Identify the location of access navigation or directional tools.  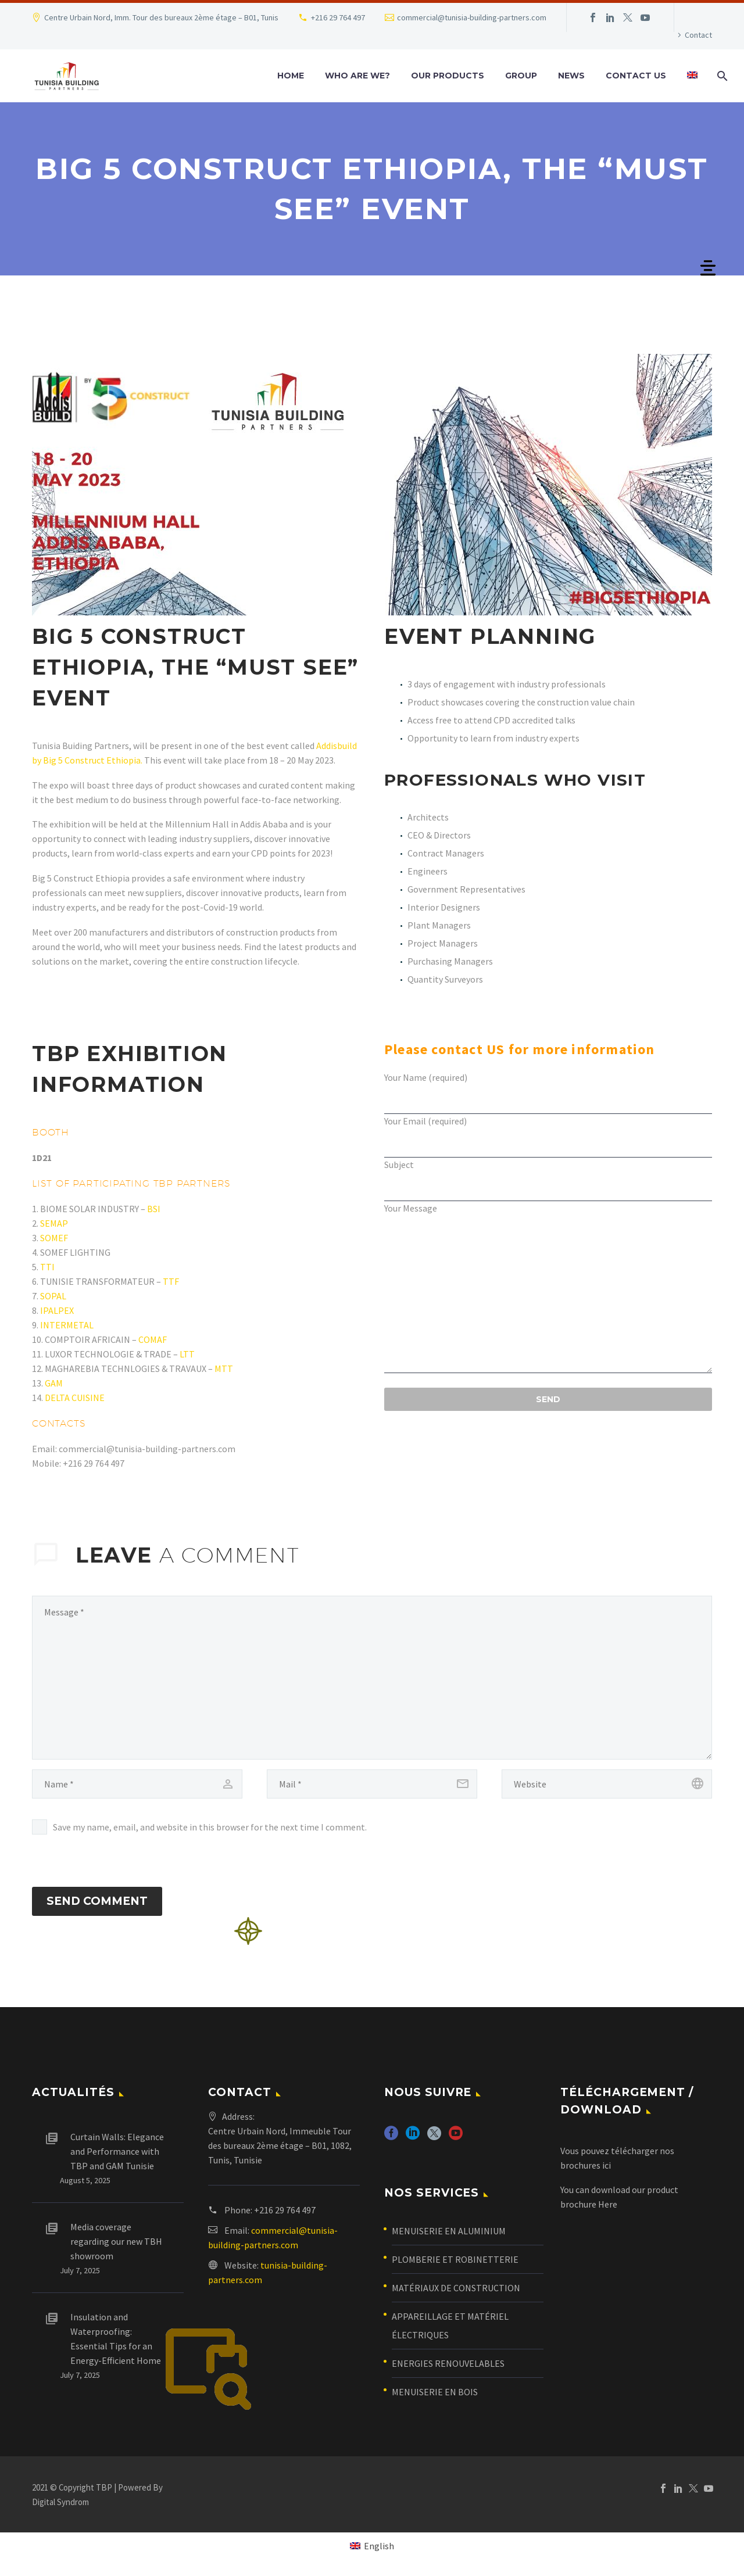
(248, 1931).